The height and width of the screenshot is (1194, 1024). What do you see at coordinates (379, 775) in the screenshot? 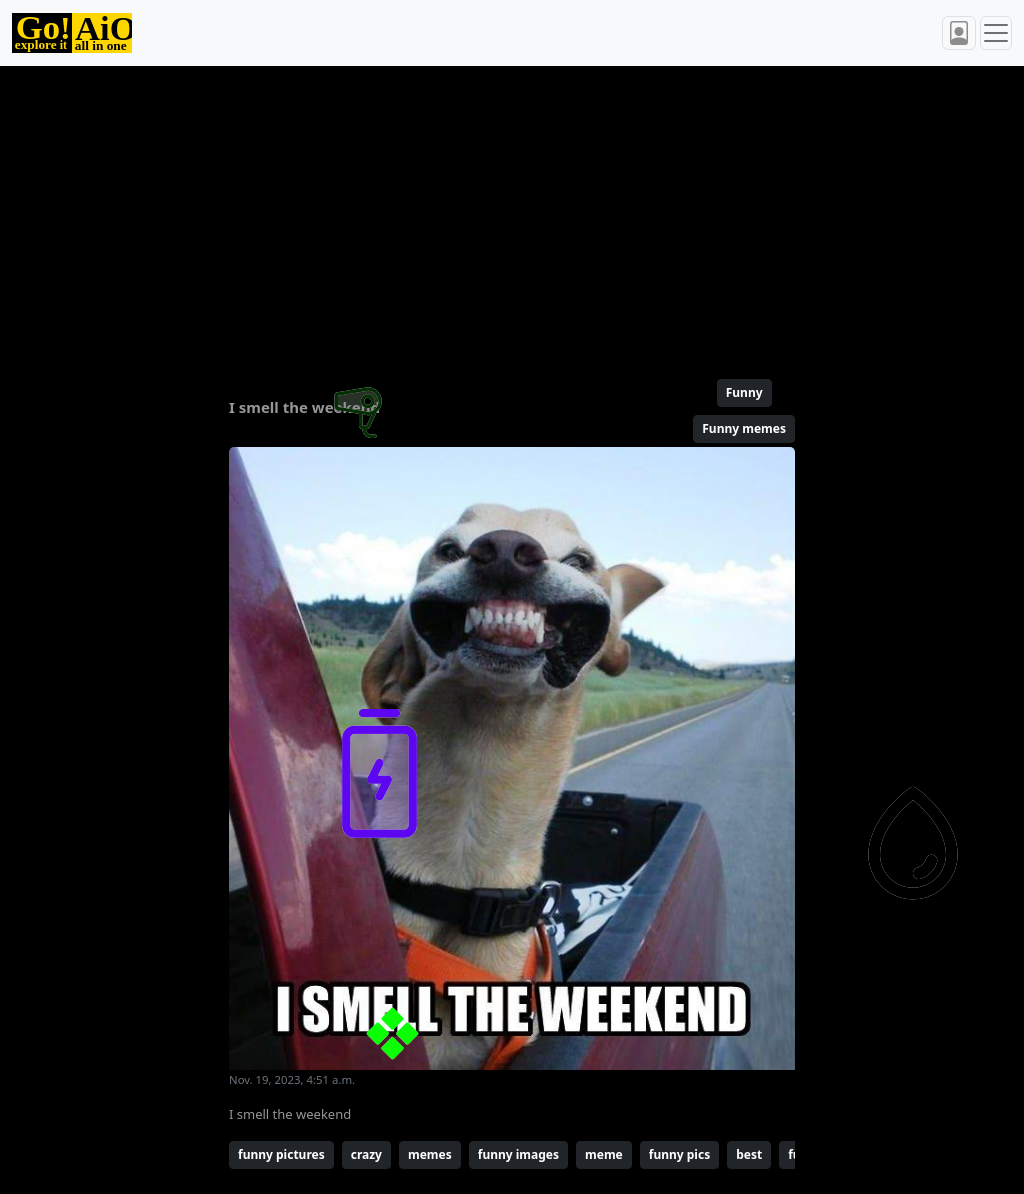
I see `indicates device is currently charging` at bounding box center [379, 775].